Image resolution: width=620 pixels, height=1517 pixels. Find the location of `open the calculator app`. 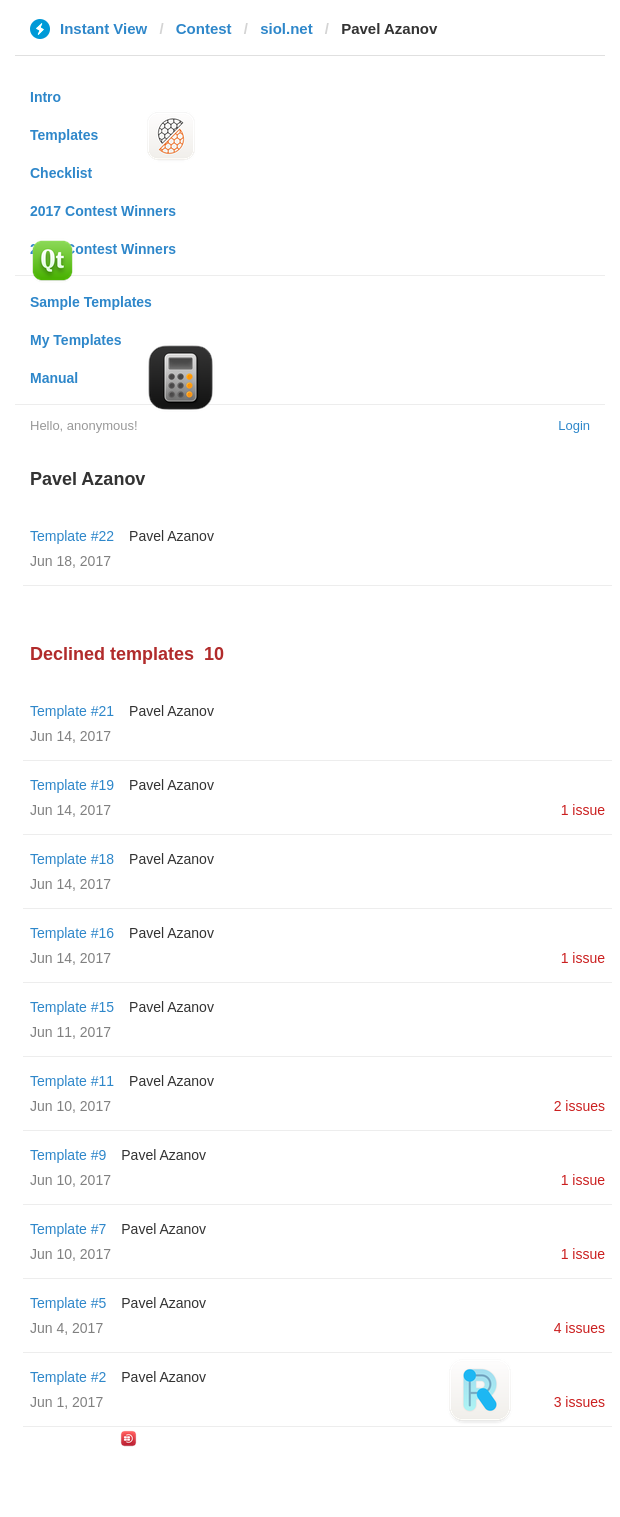

open the calculator app is located at coordinates (180, 377).